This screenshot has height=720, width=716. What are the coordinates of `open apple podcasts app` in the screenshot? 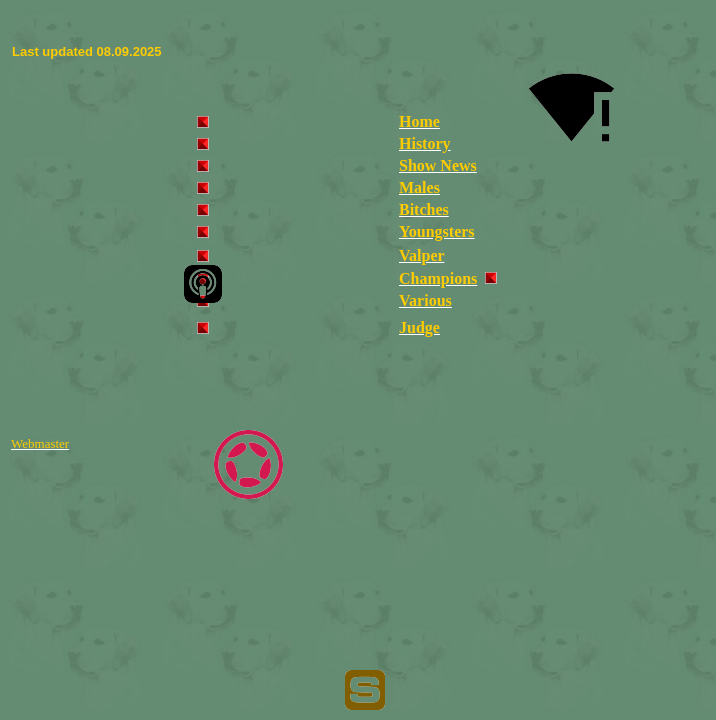 It's located at (203, 284).